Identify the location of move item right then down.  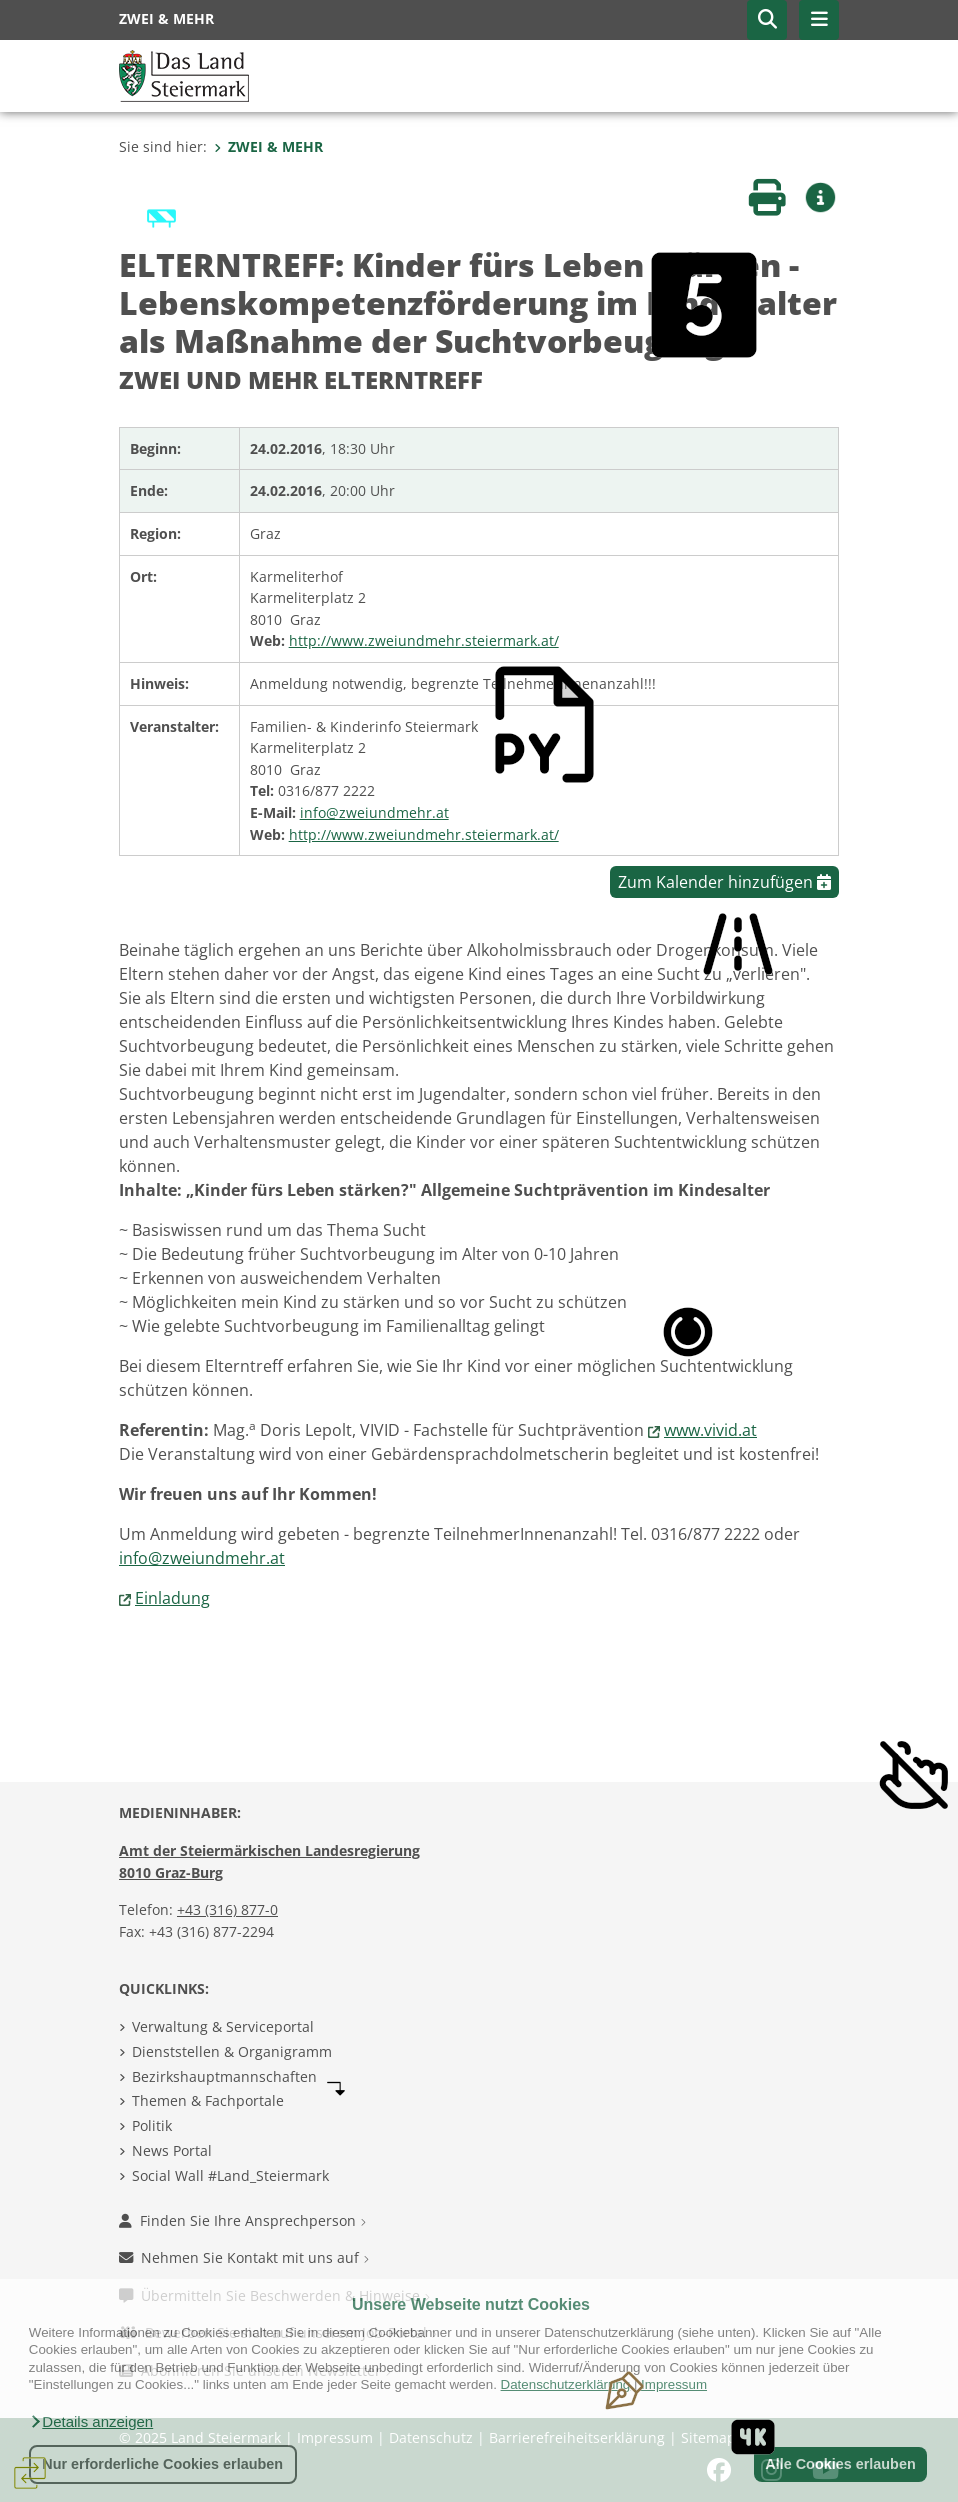
(336, 2088).